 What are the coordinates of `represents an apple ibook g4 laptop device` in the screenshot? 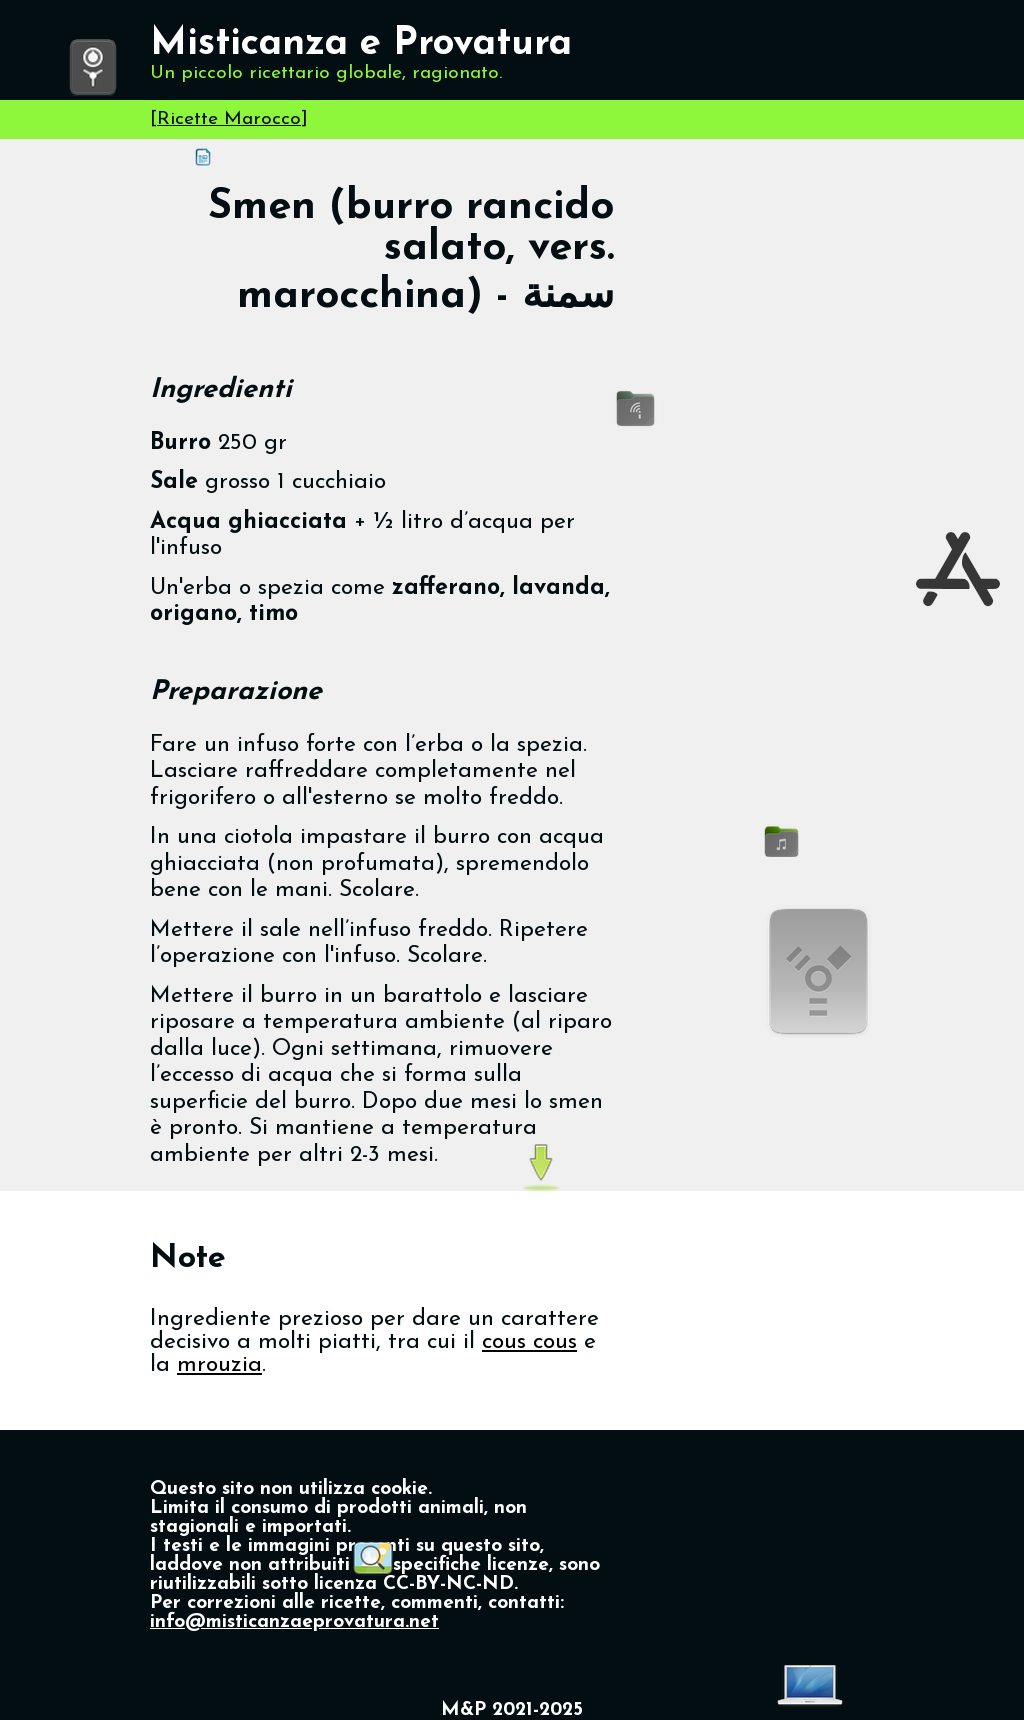 It's located at (810, 1684).